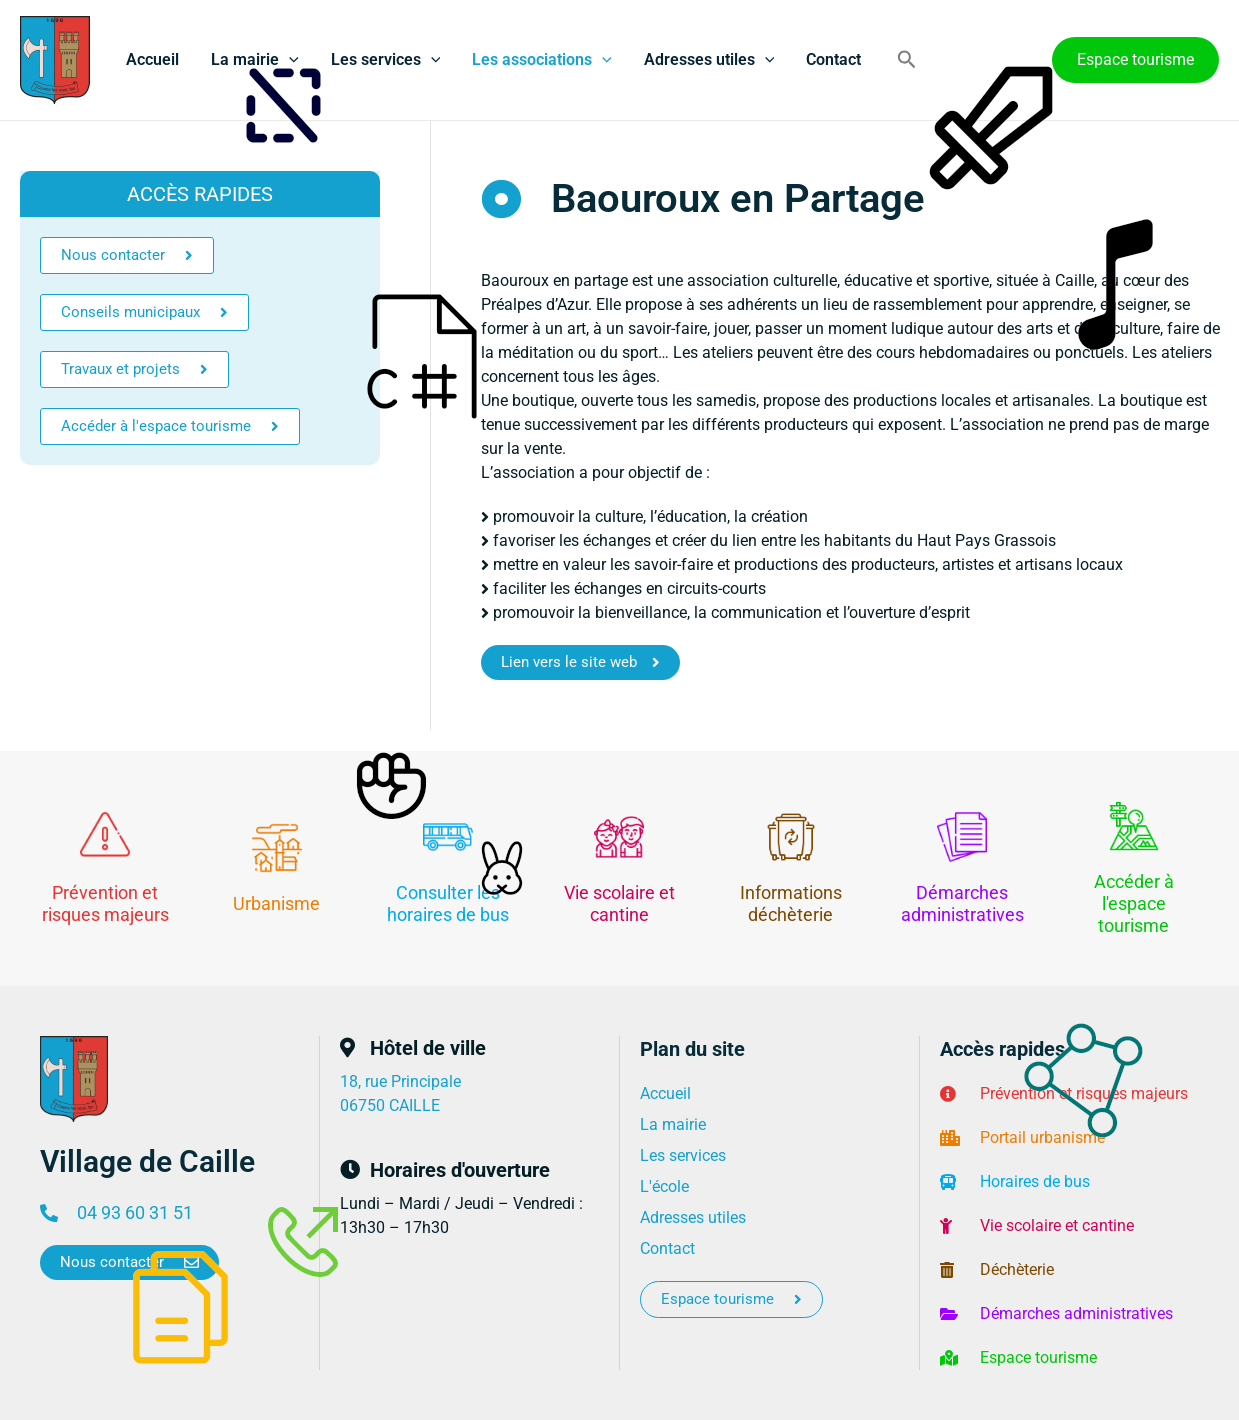 The width and height of the screenshot is (1239, 1420). What do you see at coordinates (391, 784) in the screenshot?
I see `show solidarity or support` at bounding box center [391, 784].